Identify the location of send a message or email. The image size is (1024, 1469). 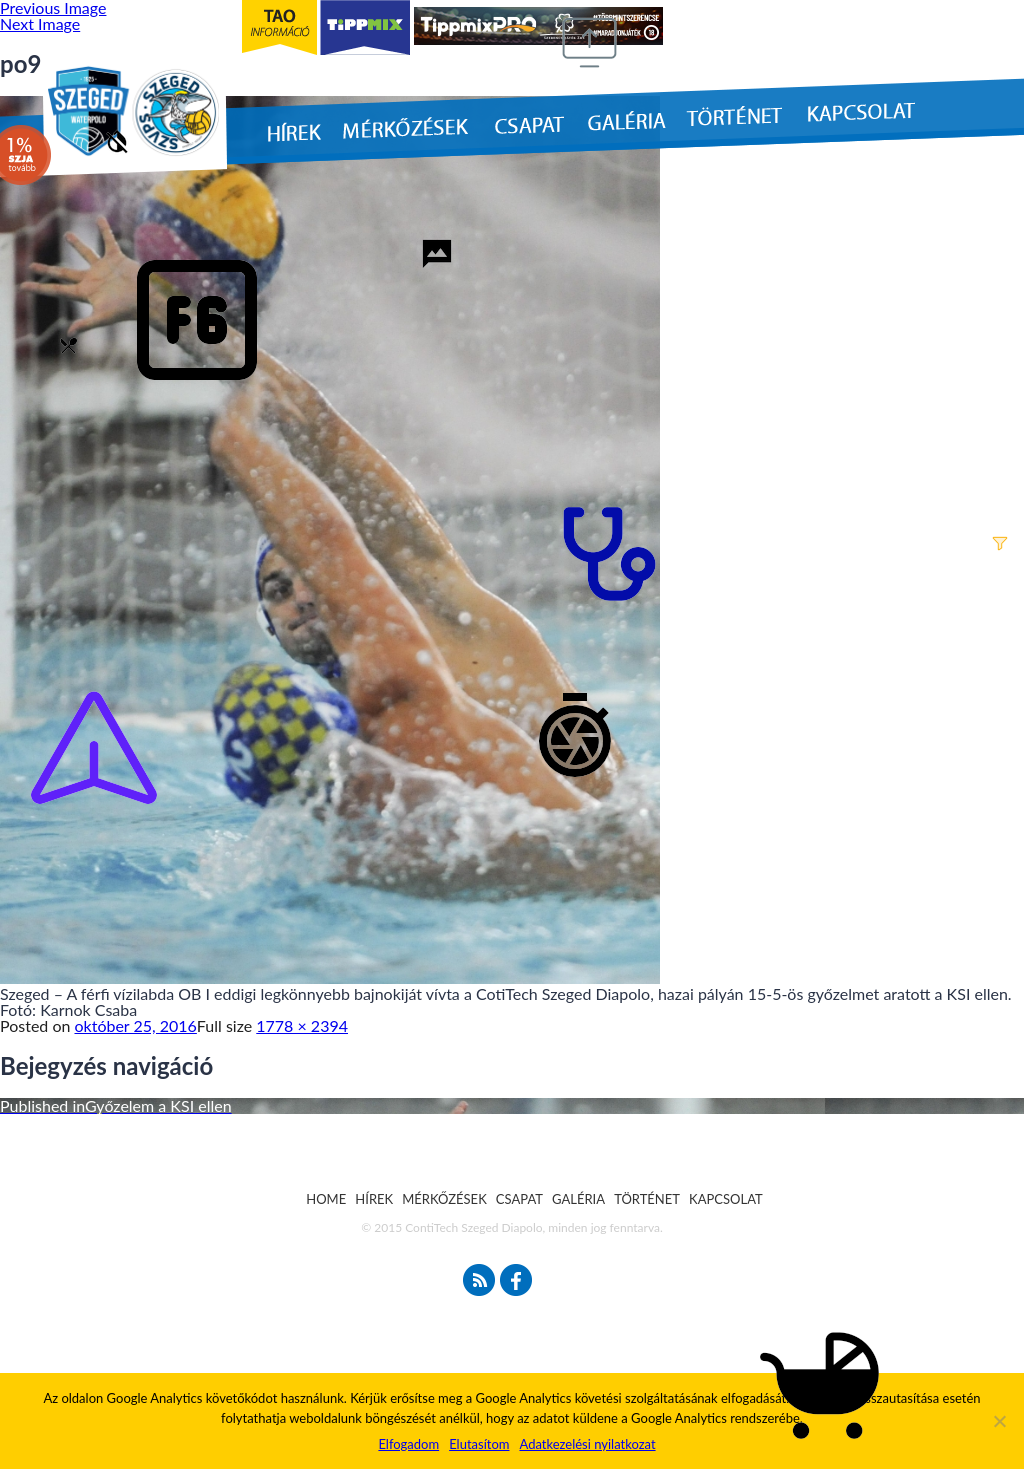
(94, 750).